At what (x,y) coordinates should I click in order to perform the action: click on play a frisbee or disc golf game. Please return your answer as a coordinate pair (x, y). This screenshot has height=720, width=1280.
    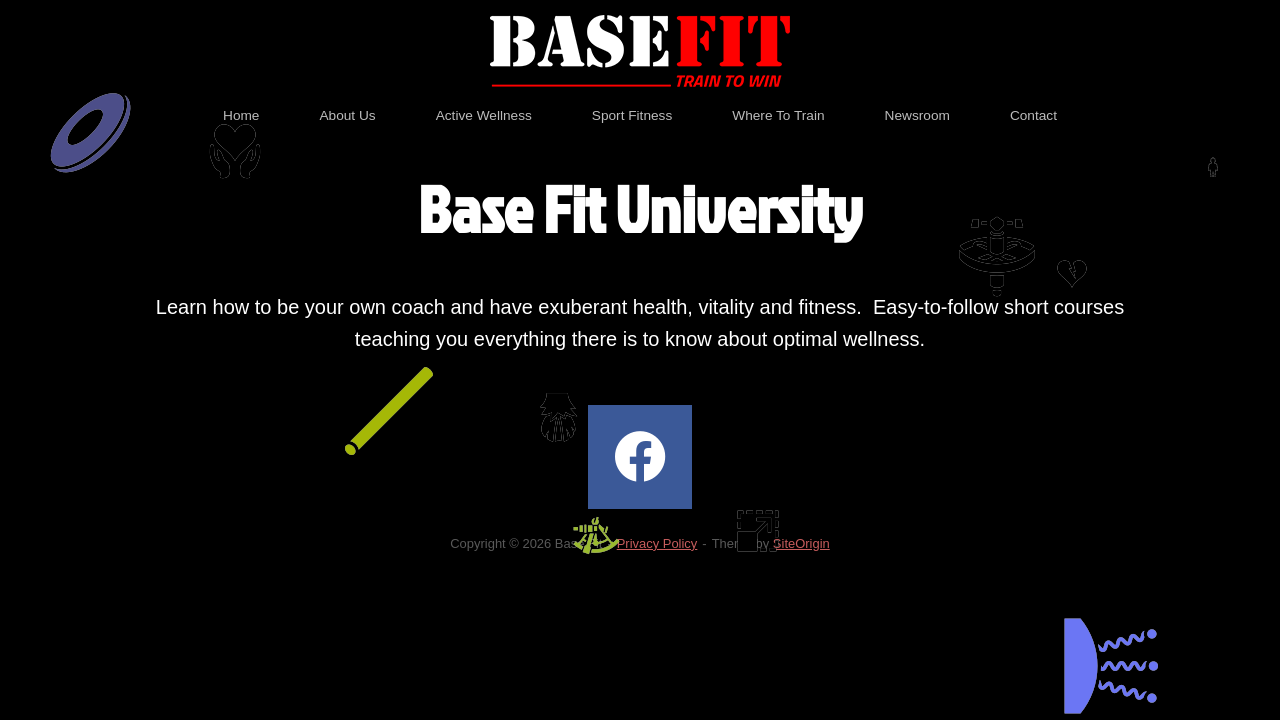
    Looking at the image, I should click on (90, 132).